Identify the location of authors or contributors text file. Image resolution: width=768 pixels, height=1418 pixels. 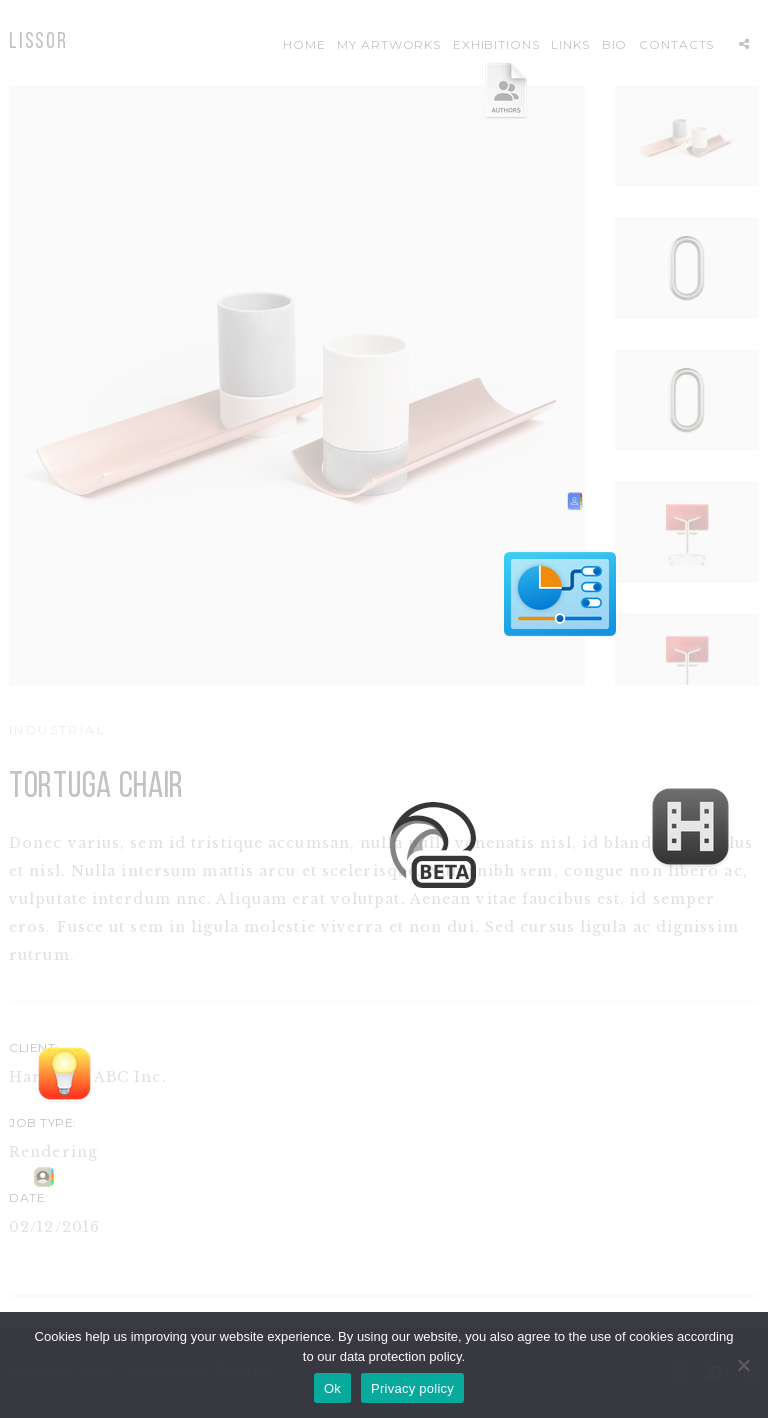
(506, 91).